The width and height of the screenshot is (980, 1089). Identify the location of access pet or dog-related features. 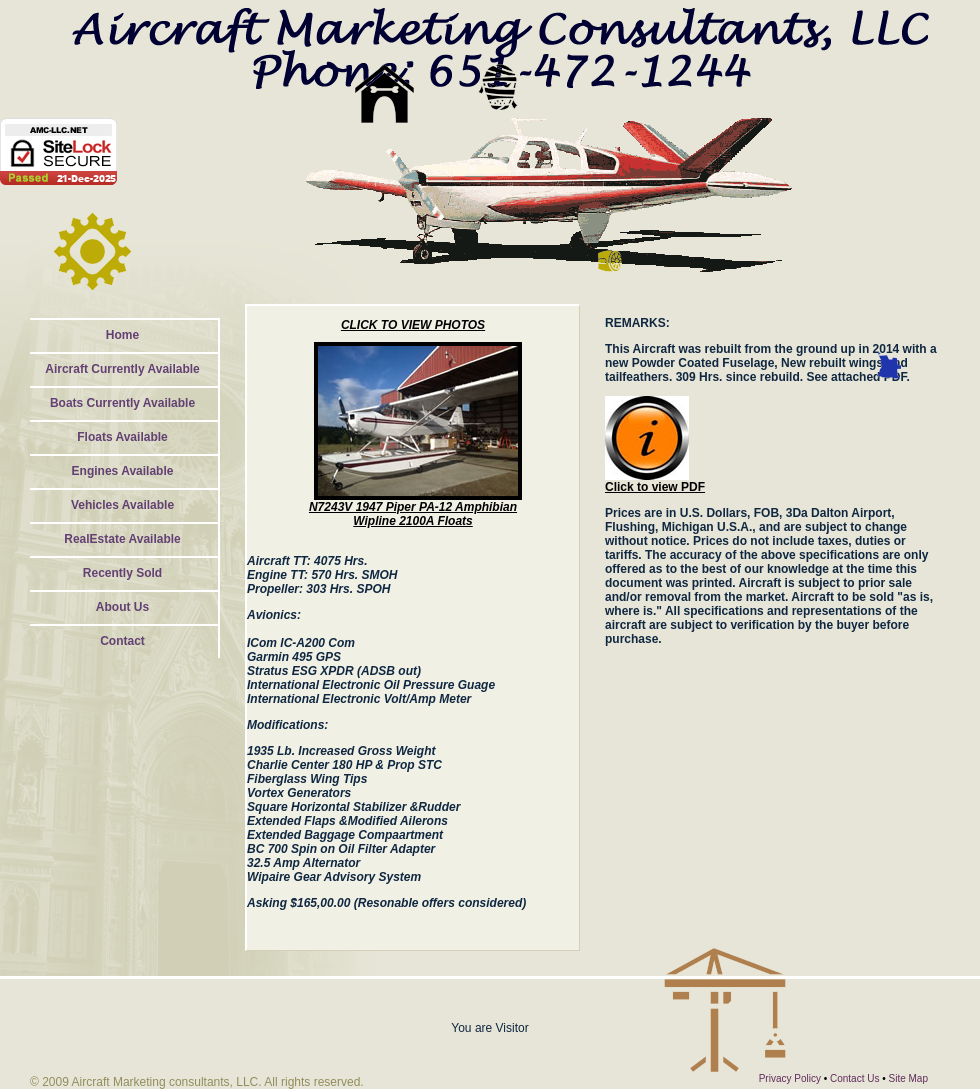
(384, 93).